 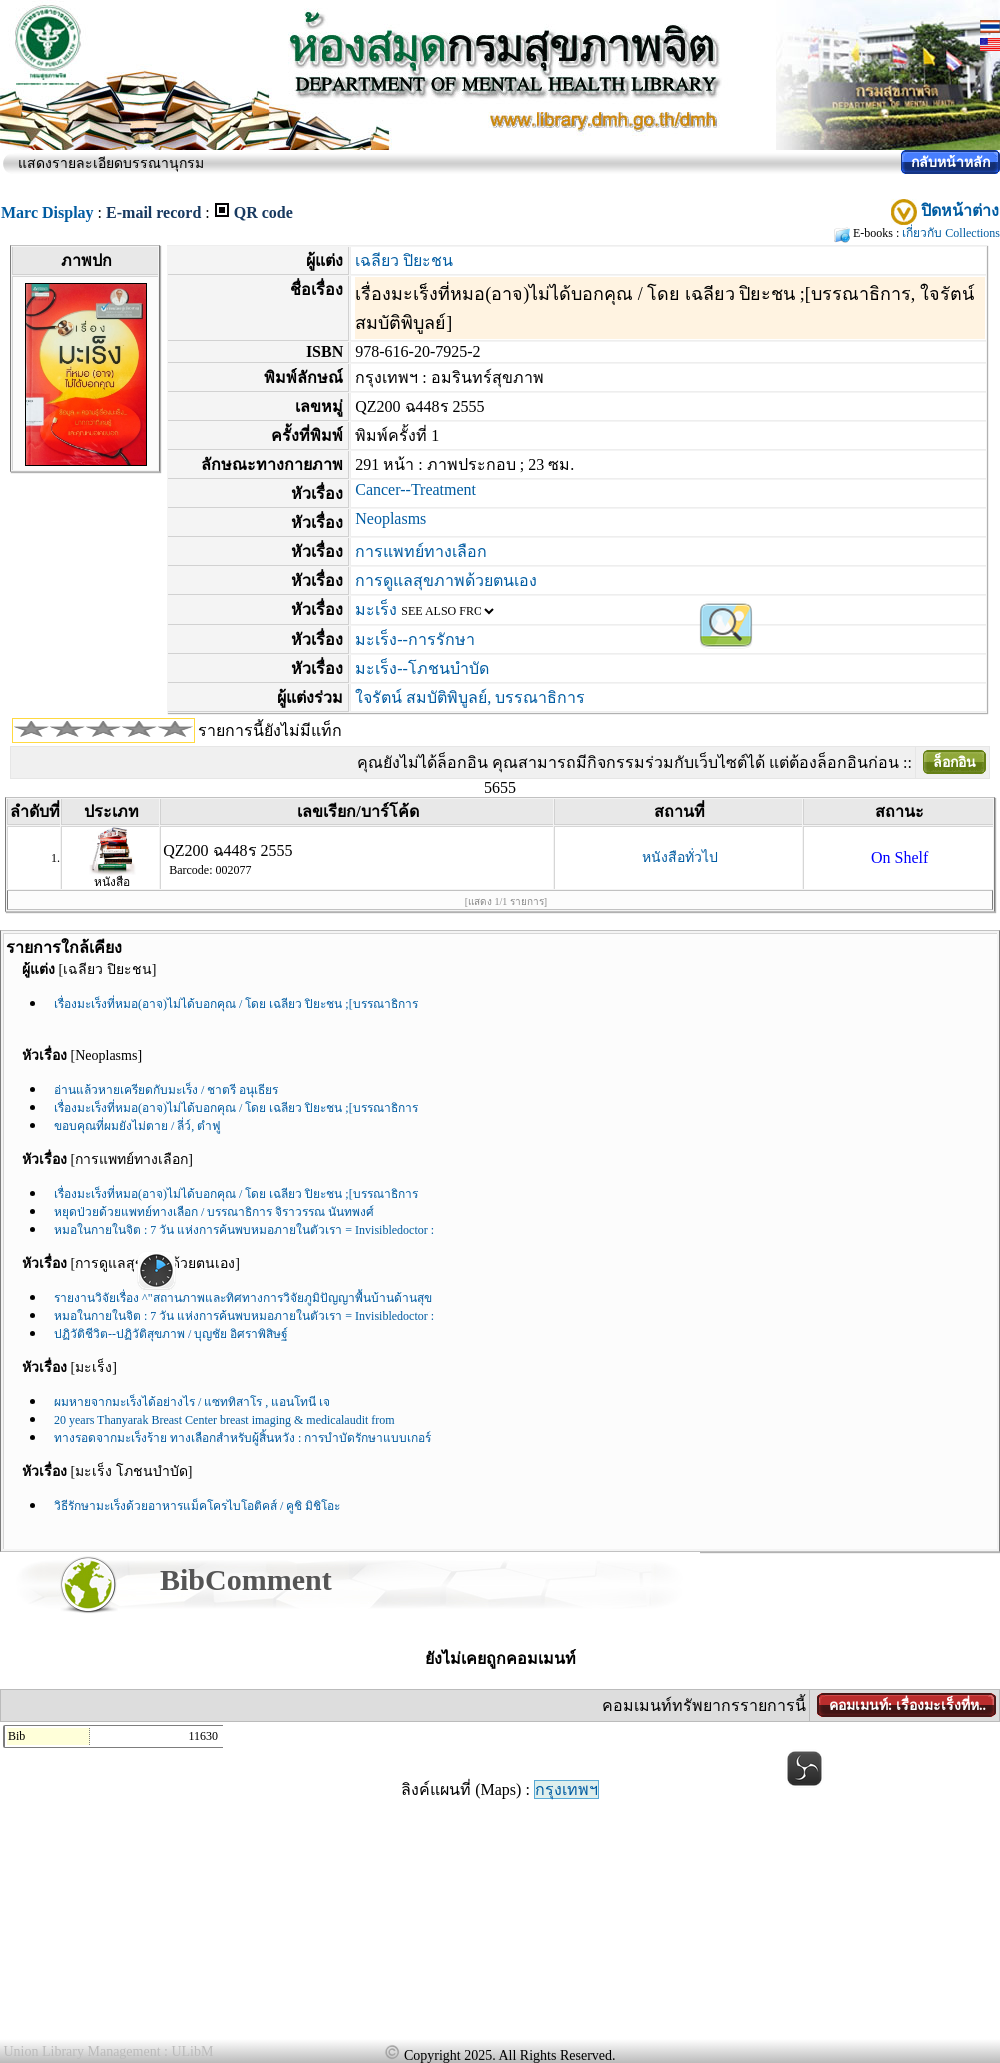 What do you see at coordinates (804, 1768) in the screenshot?
I see `open OBS Studio for screen recording and streaming` at bounding box center [804, 1768].